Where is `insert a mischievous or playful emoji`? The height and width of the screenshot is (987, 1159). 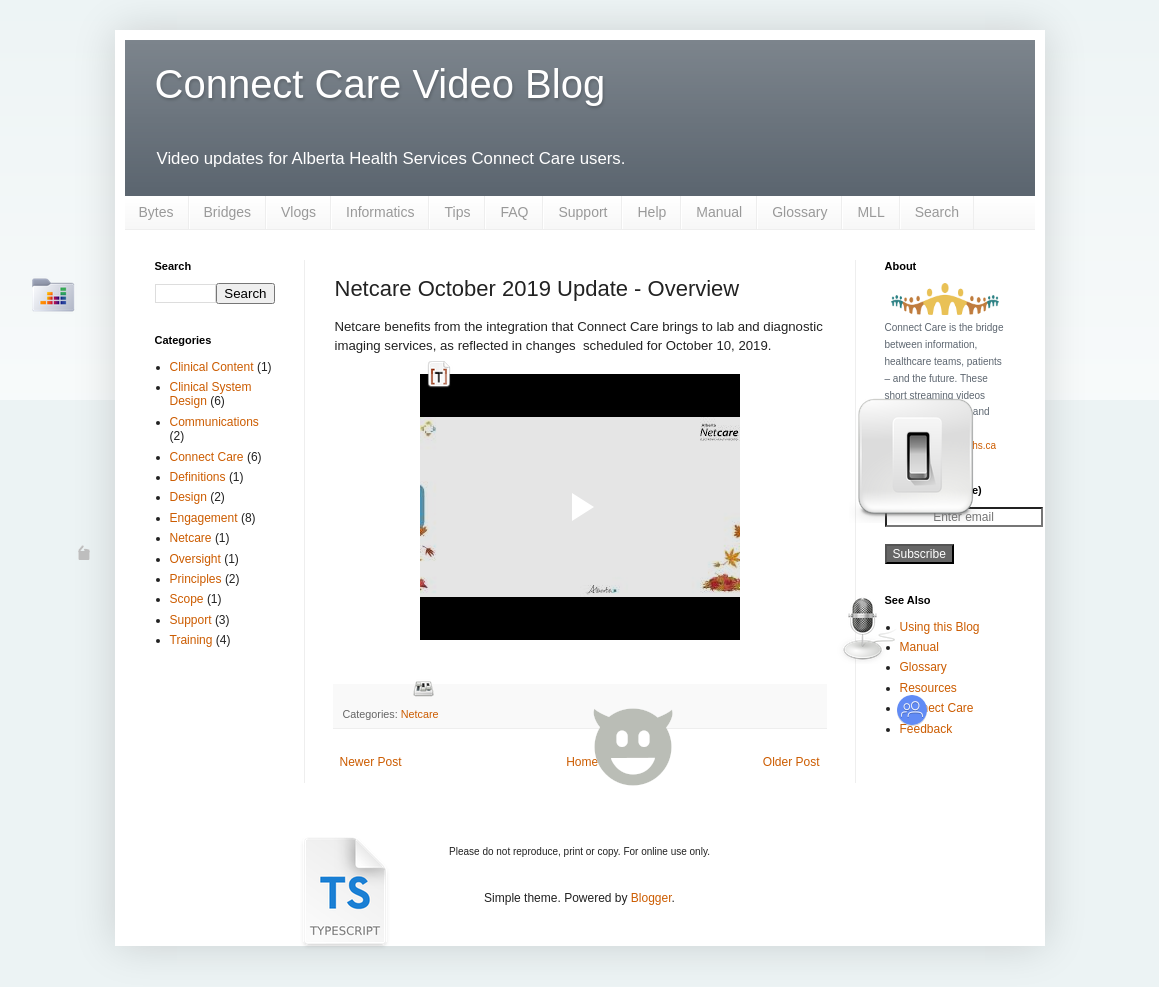
insert a mischievous or playful emoji is located at coordinates (633, 747).